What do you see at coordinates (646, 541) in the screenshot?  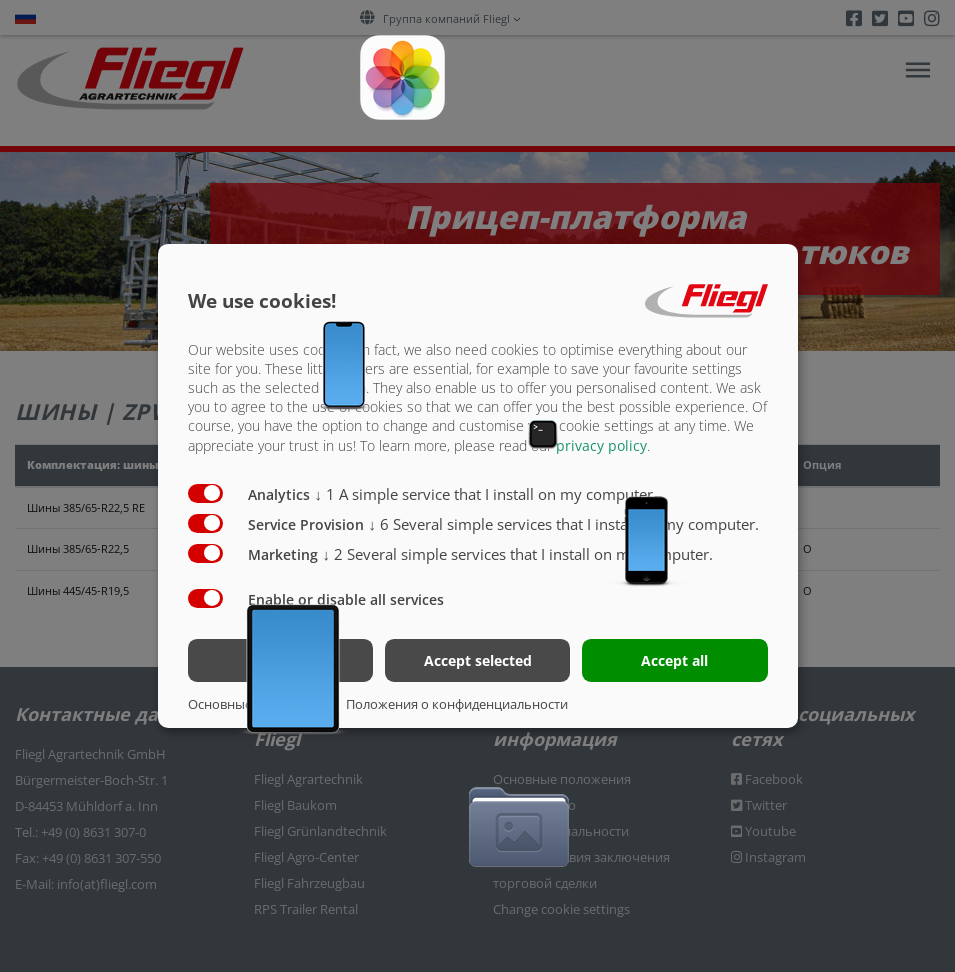 I see `iPod Touch device connected to your system` at bounding box center [646, 541].